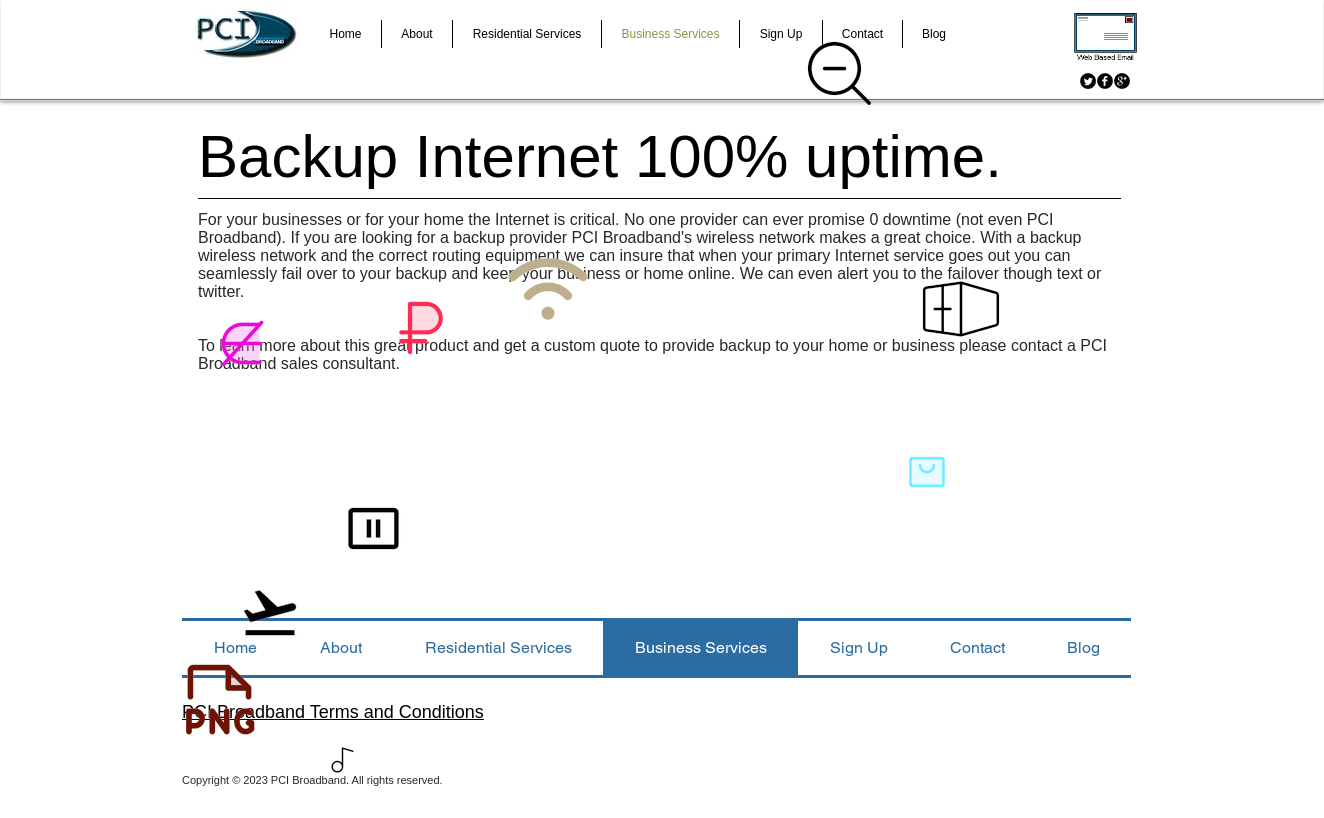 The height and width of the screenshot is (818, 1324). What do you see at coordinates (373, 528) in the screenshot?
I see `pause an ongoing presentation` at bounding box center [373, 528].